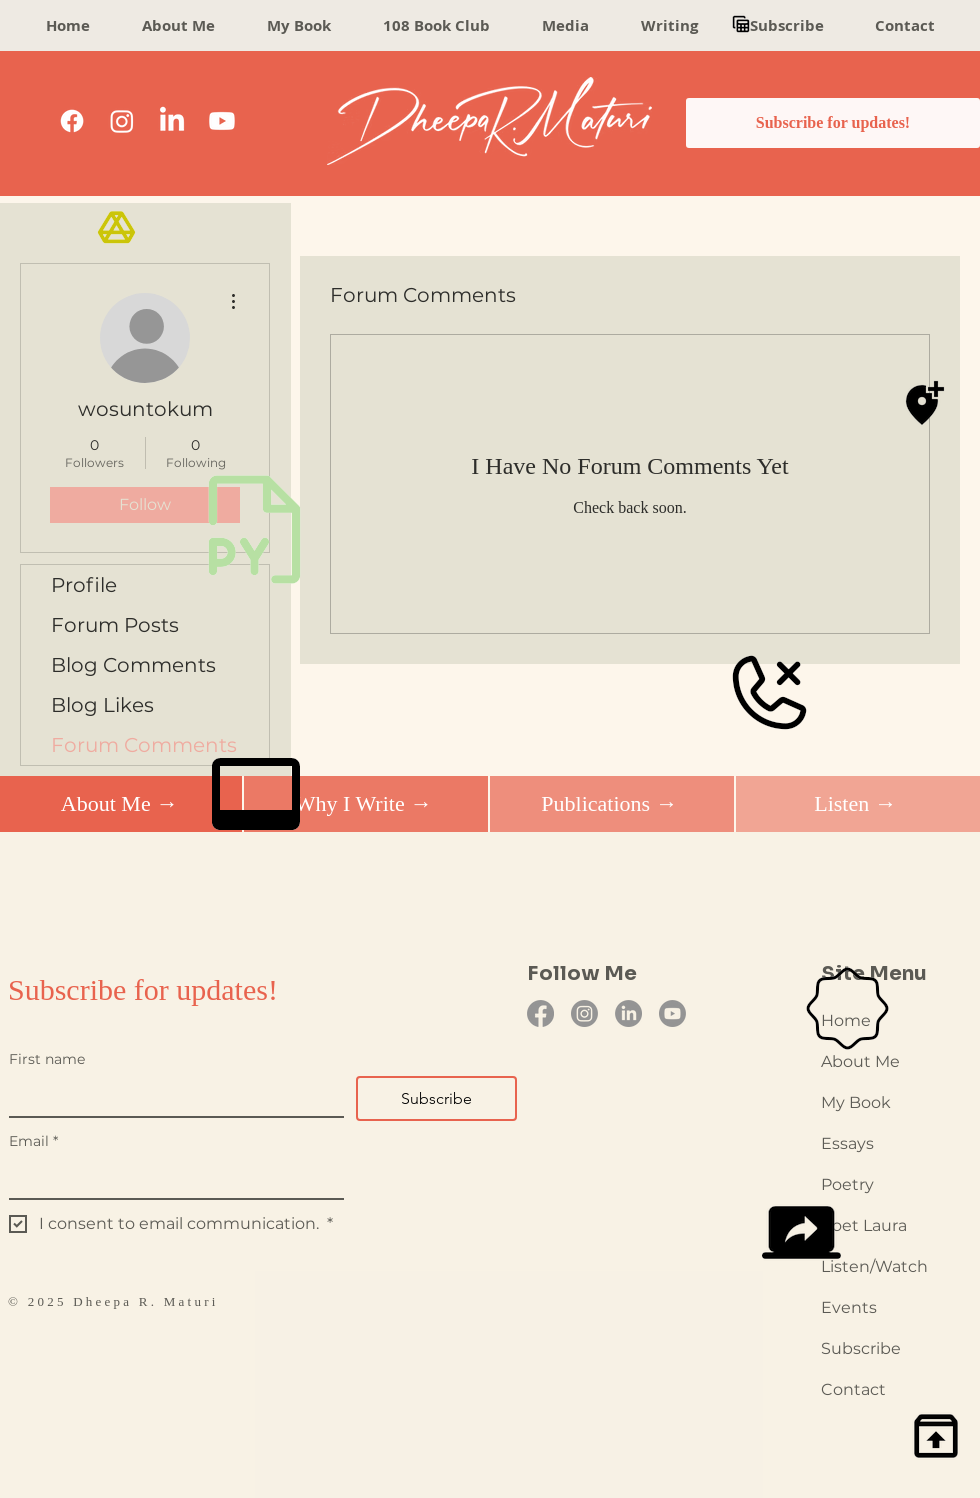  What do you see at coordinates (936, 1436) in the screenshot?
I see `unarchive or restore an item` at bounding box center [936, 1436].